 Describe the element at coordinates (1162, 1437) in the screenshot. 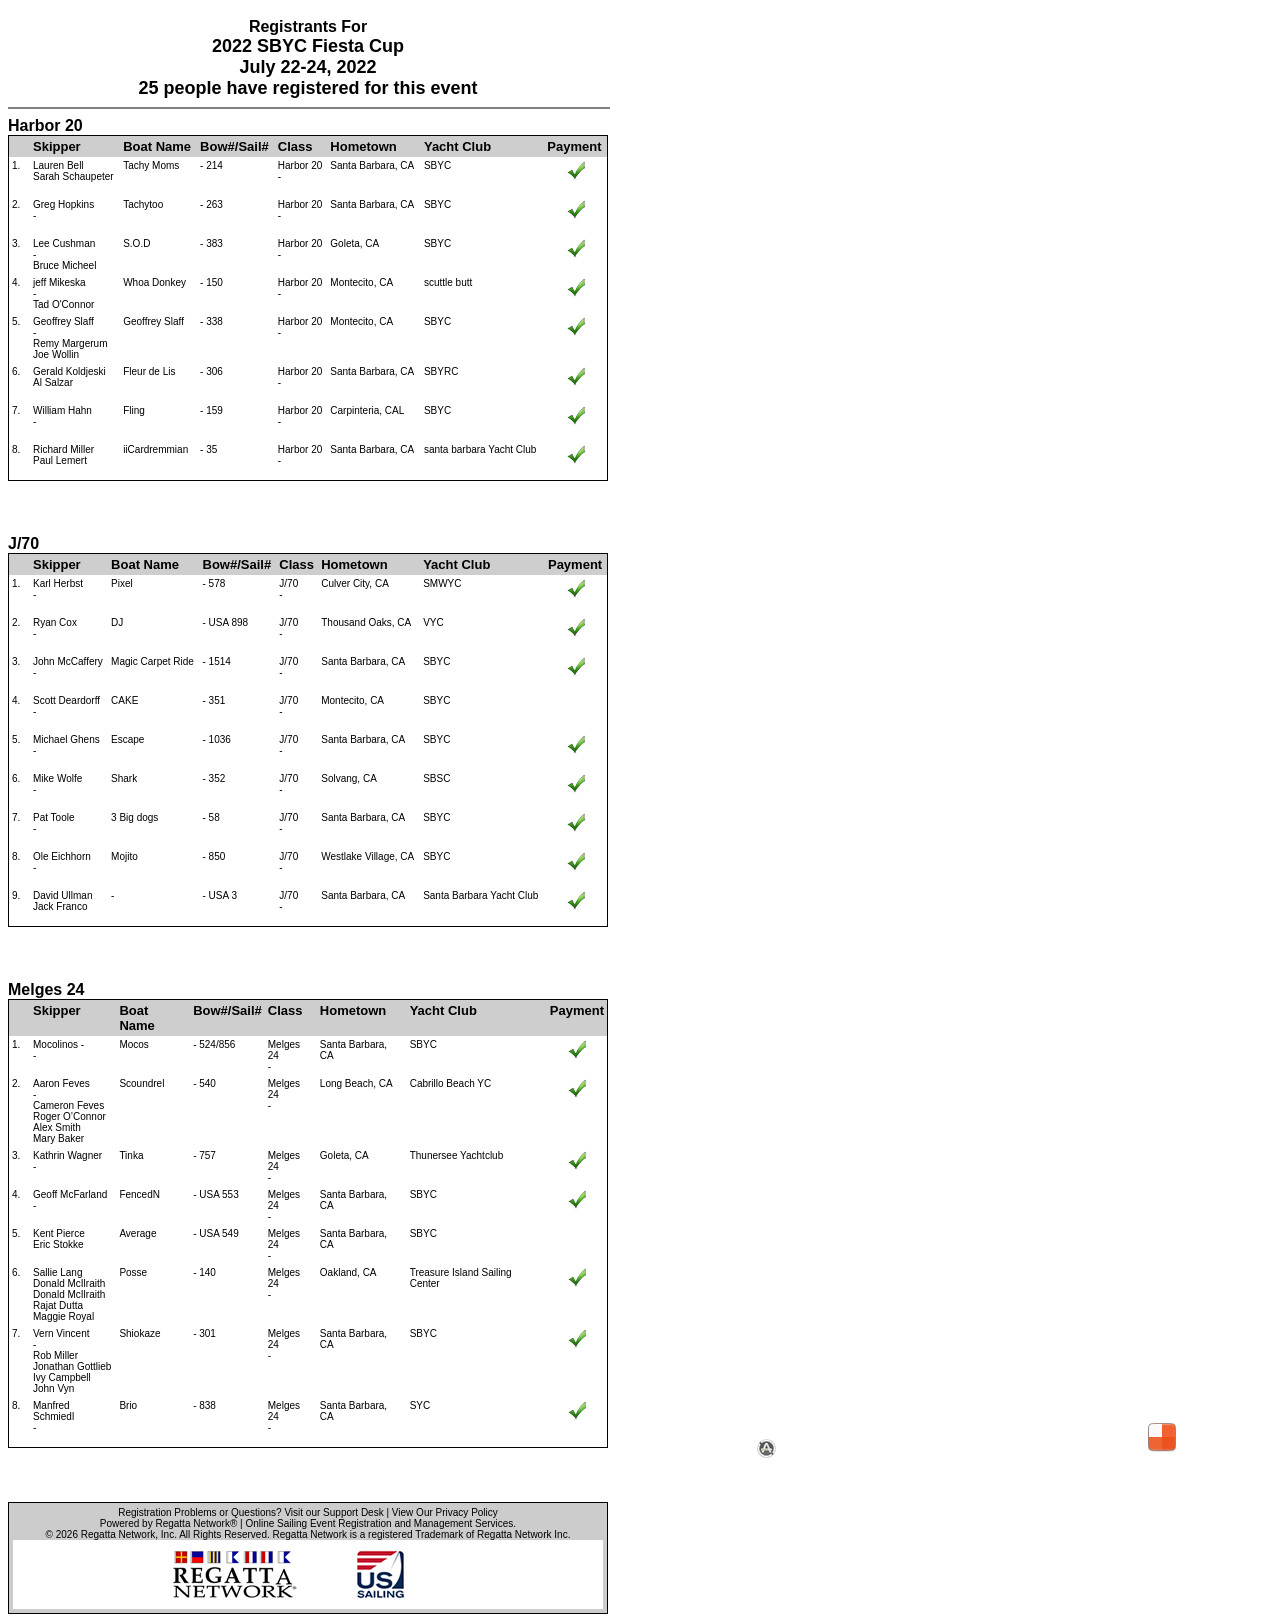

I see `switch to the top-left workspace` at that location.